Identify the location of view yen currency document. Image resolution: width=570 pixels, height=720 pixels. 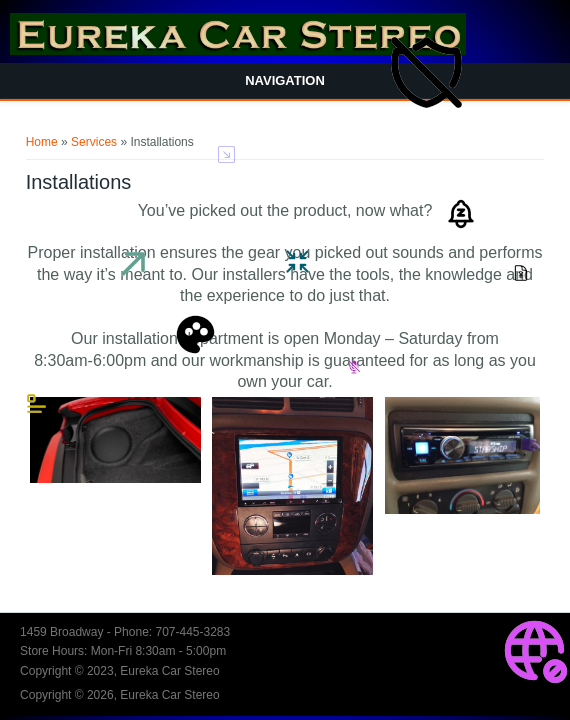
(521, 273).